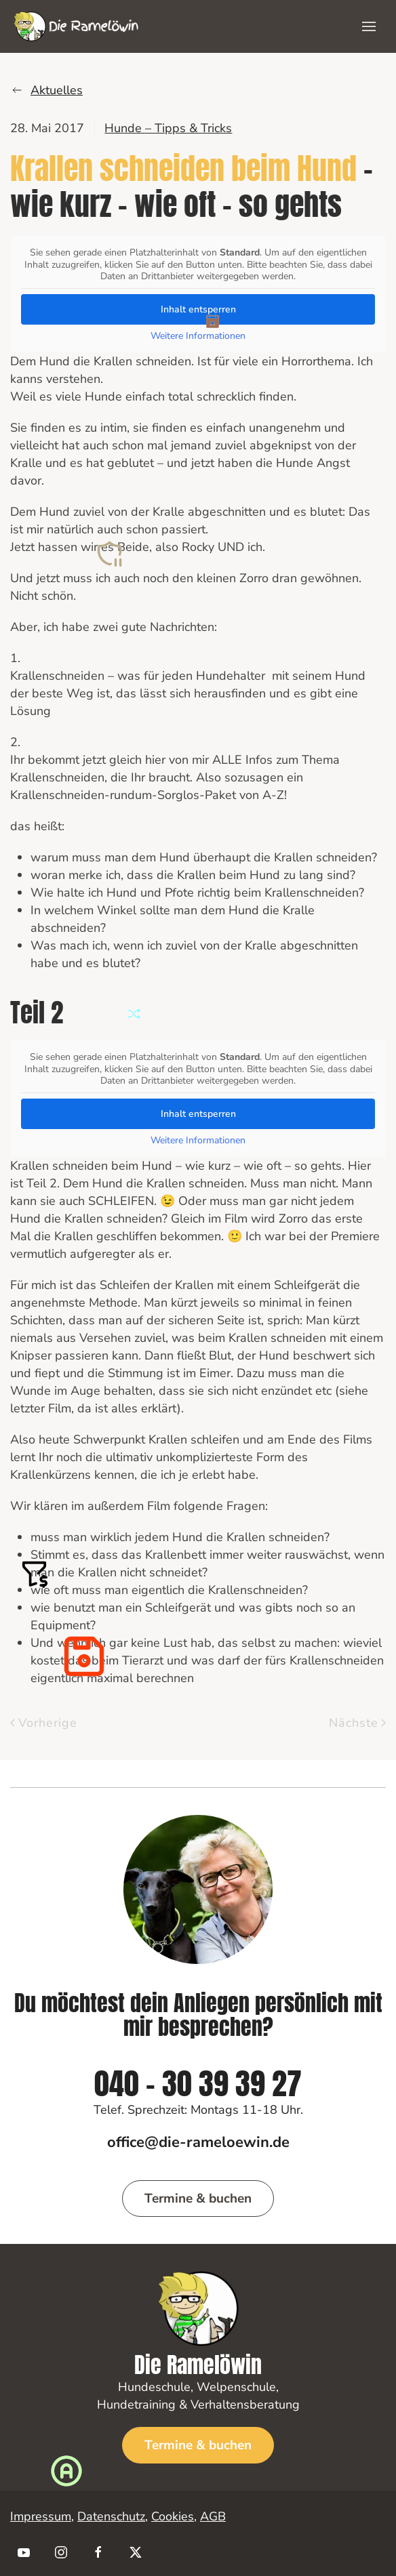  Describe the element at coordinates (134, 1014) in the screenshot. I see `shuffle playlist or queue order` at that location.